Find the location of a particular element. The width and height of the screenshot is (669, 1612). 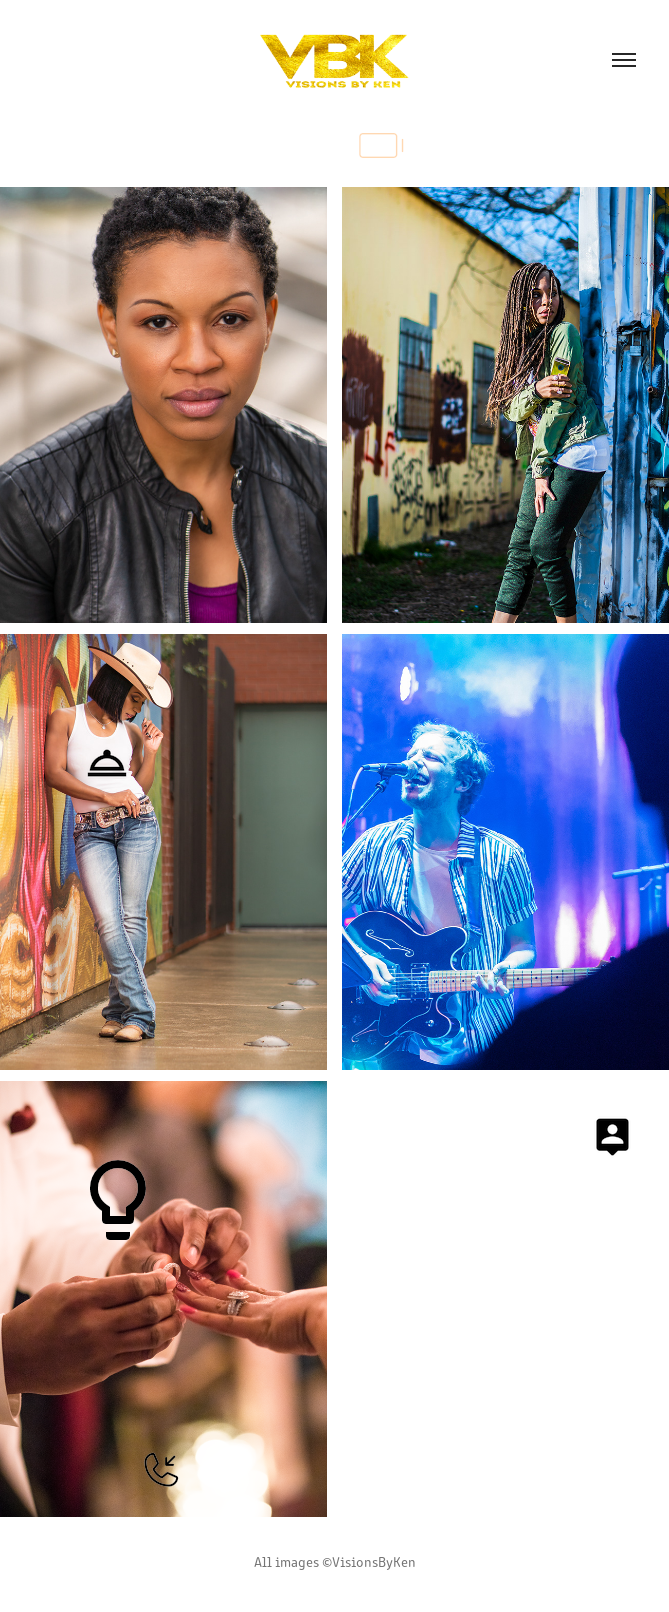

view a person's location on the map is located at coordinates (612, 1136).